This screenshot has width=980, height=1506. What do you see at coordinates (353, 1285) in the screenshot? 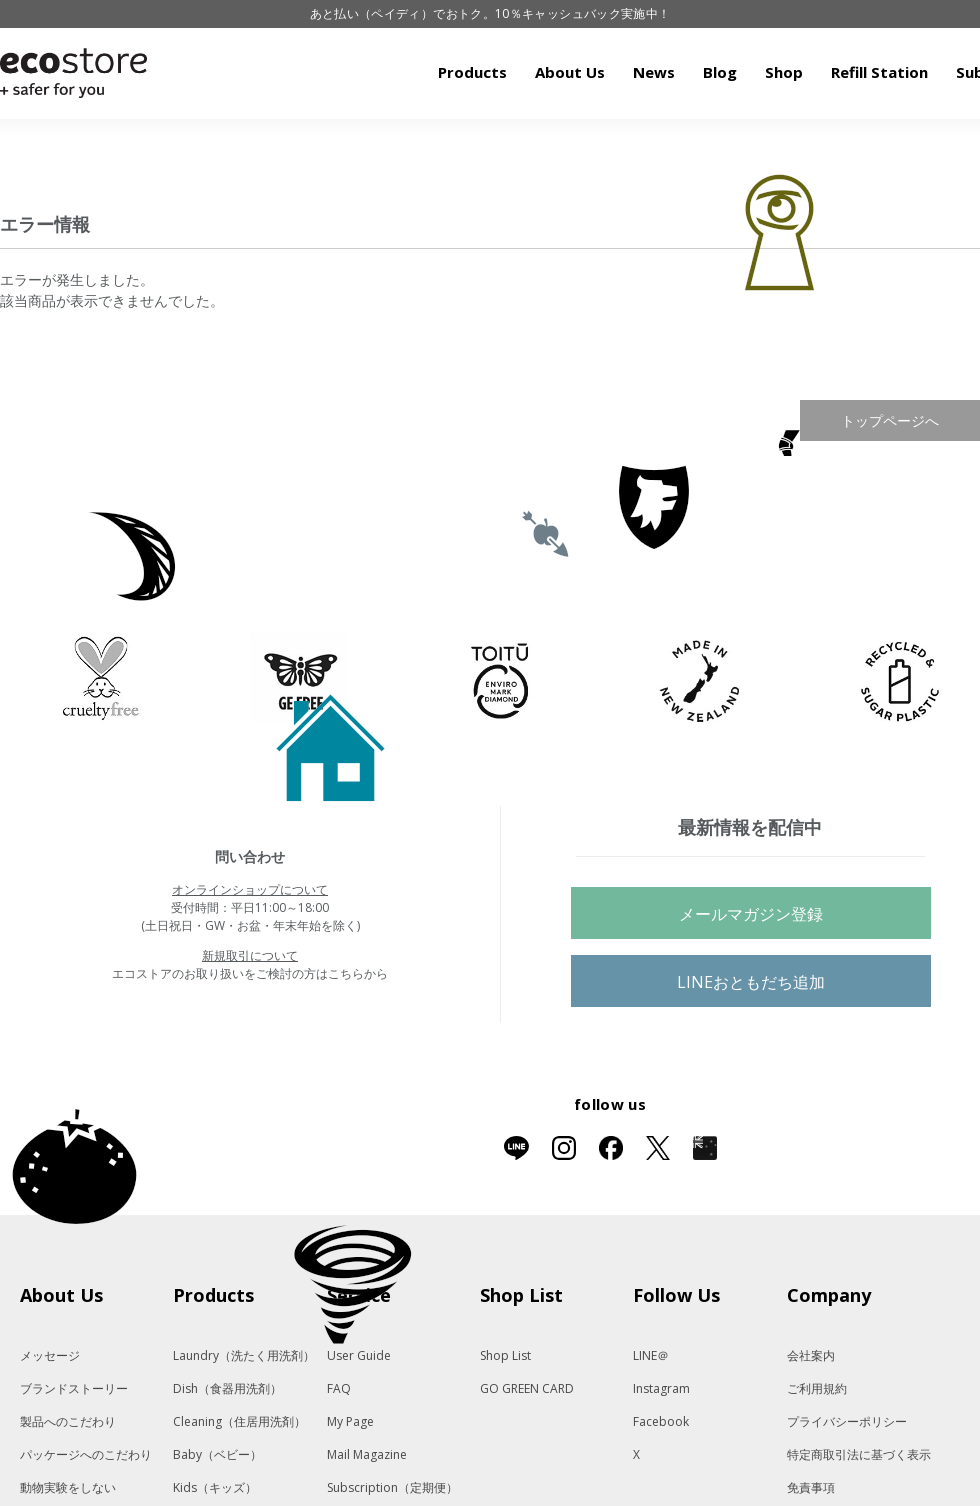
I see `indicates wind or tornado weather condition` at bounding box center [353, 1285].